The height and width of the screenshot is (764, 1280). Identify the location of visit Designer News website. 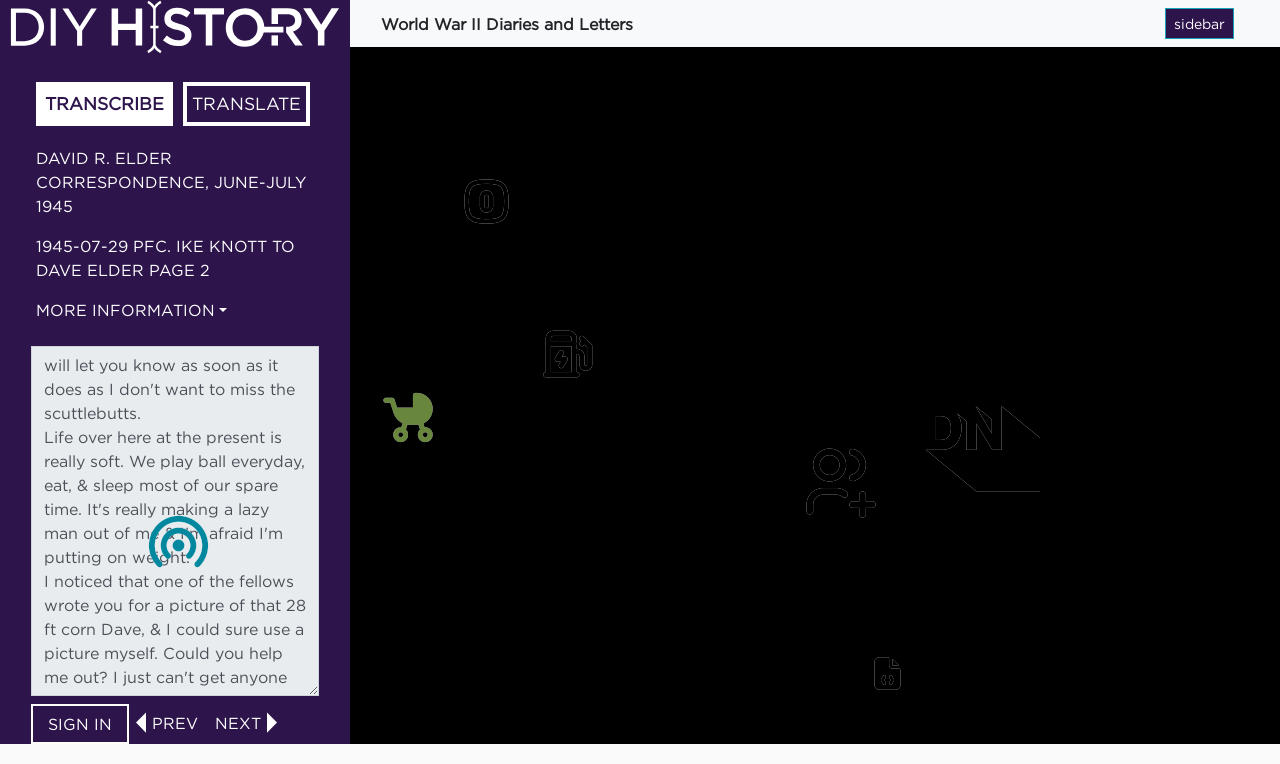
(983, 449).